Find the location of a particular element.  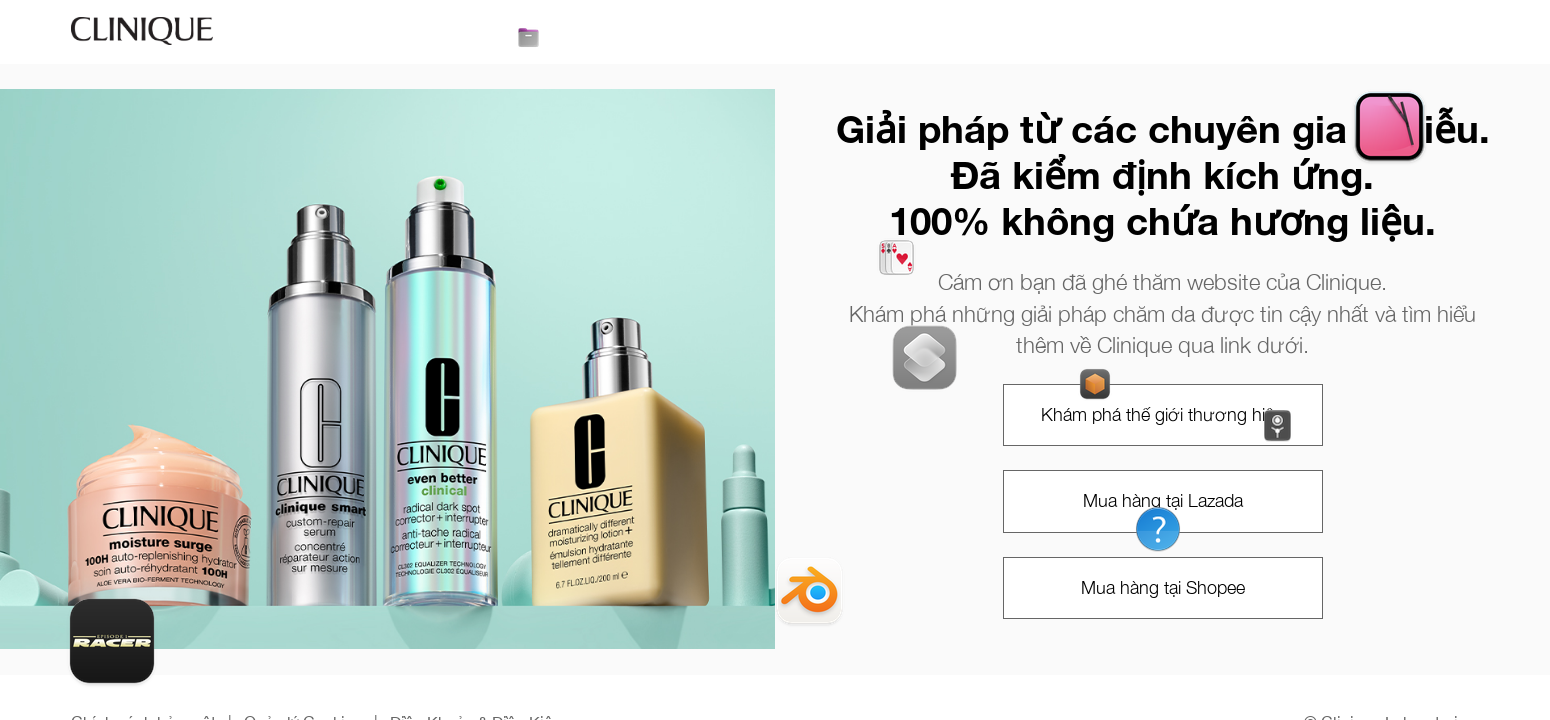

open bauh package manager is located at coordinates (1095, 384).